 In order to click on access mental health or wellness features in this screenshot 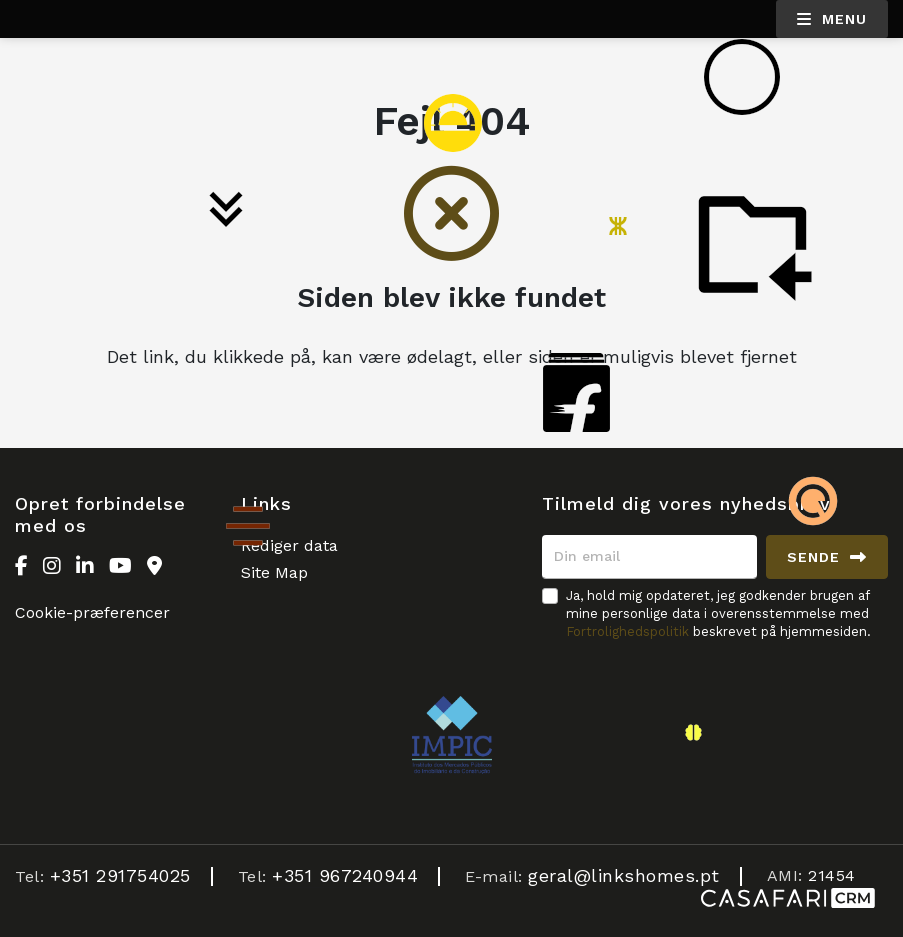, I will do `click(693, 732)`.